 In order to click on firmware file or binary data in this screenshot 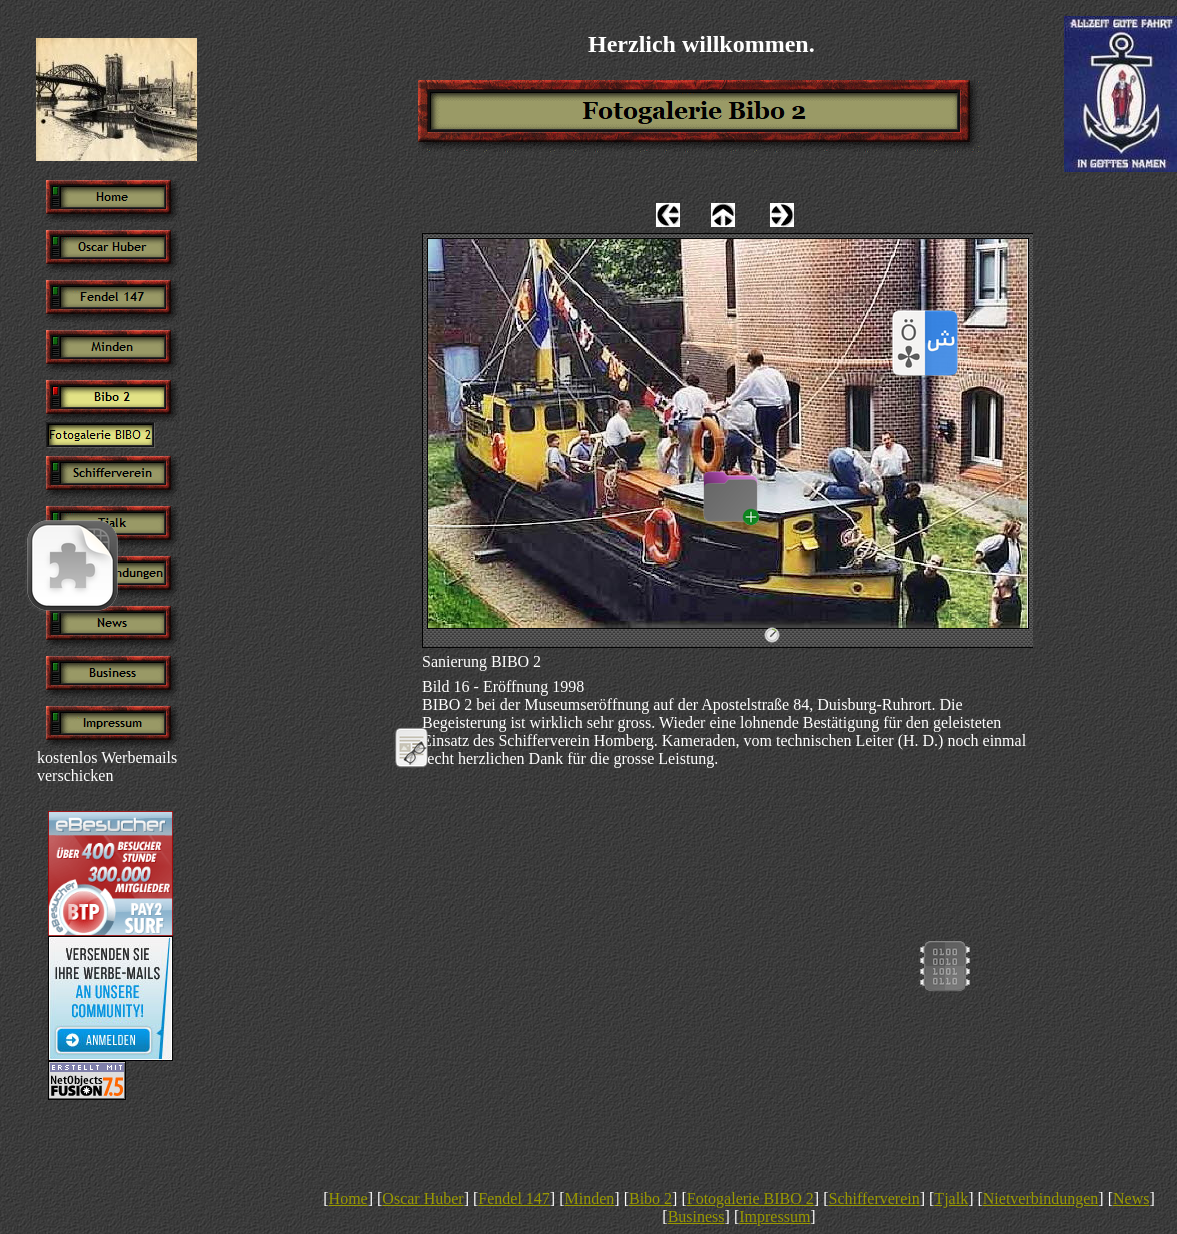, I will do `click(945, 966)`.